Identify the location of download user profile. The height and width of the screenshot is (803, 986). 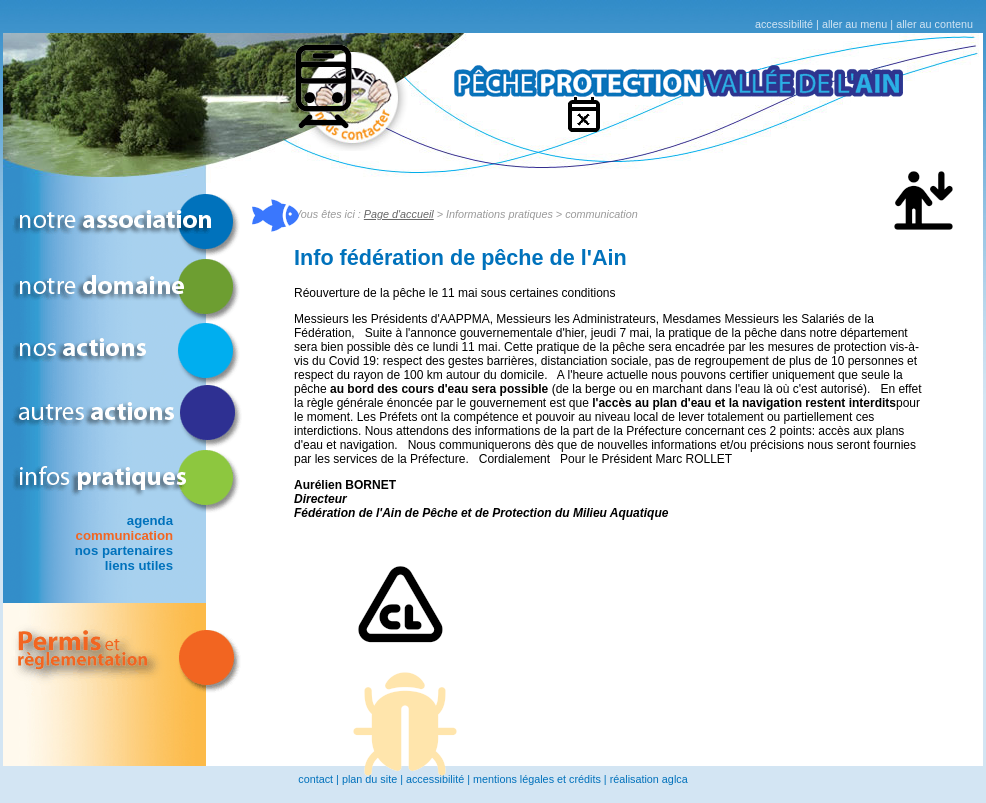
(923, 200).